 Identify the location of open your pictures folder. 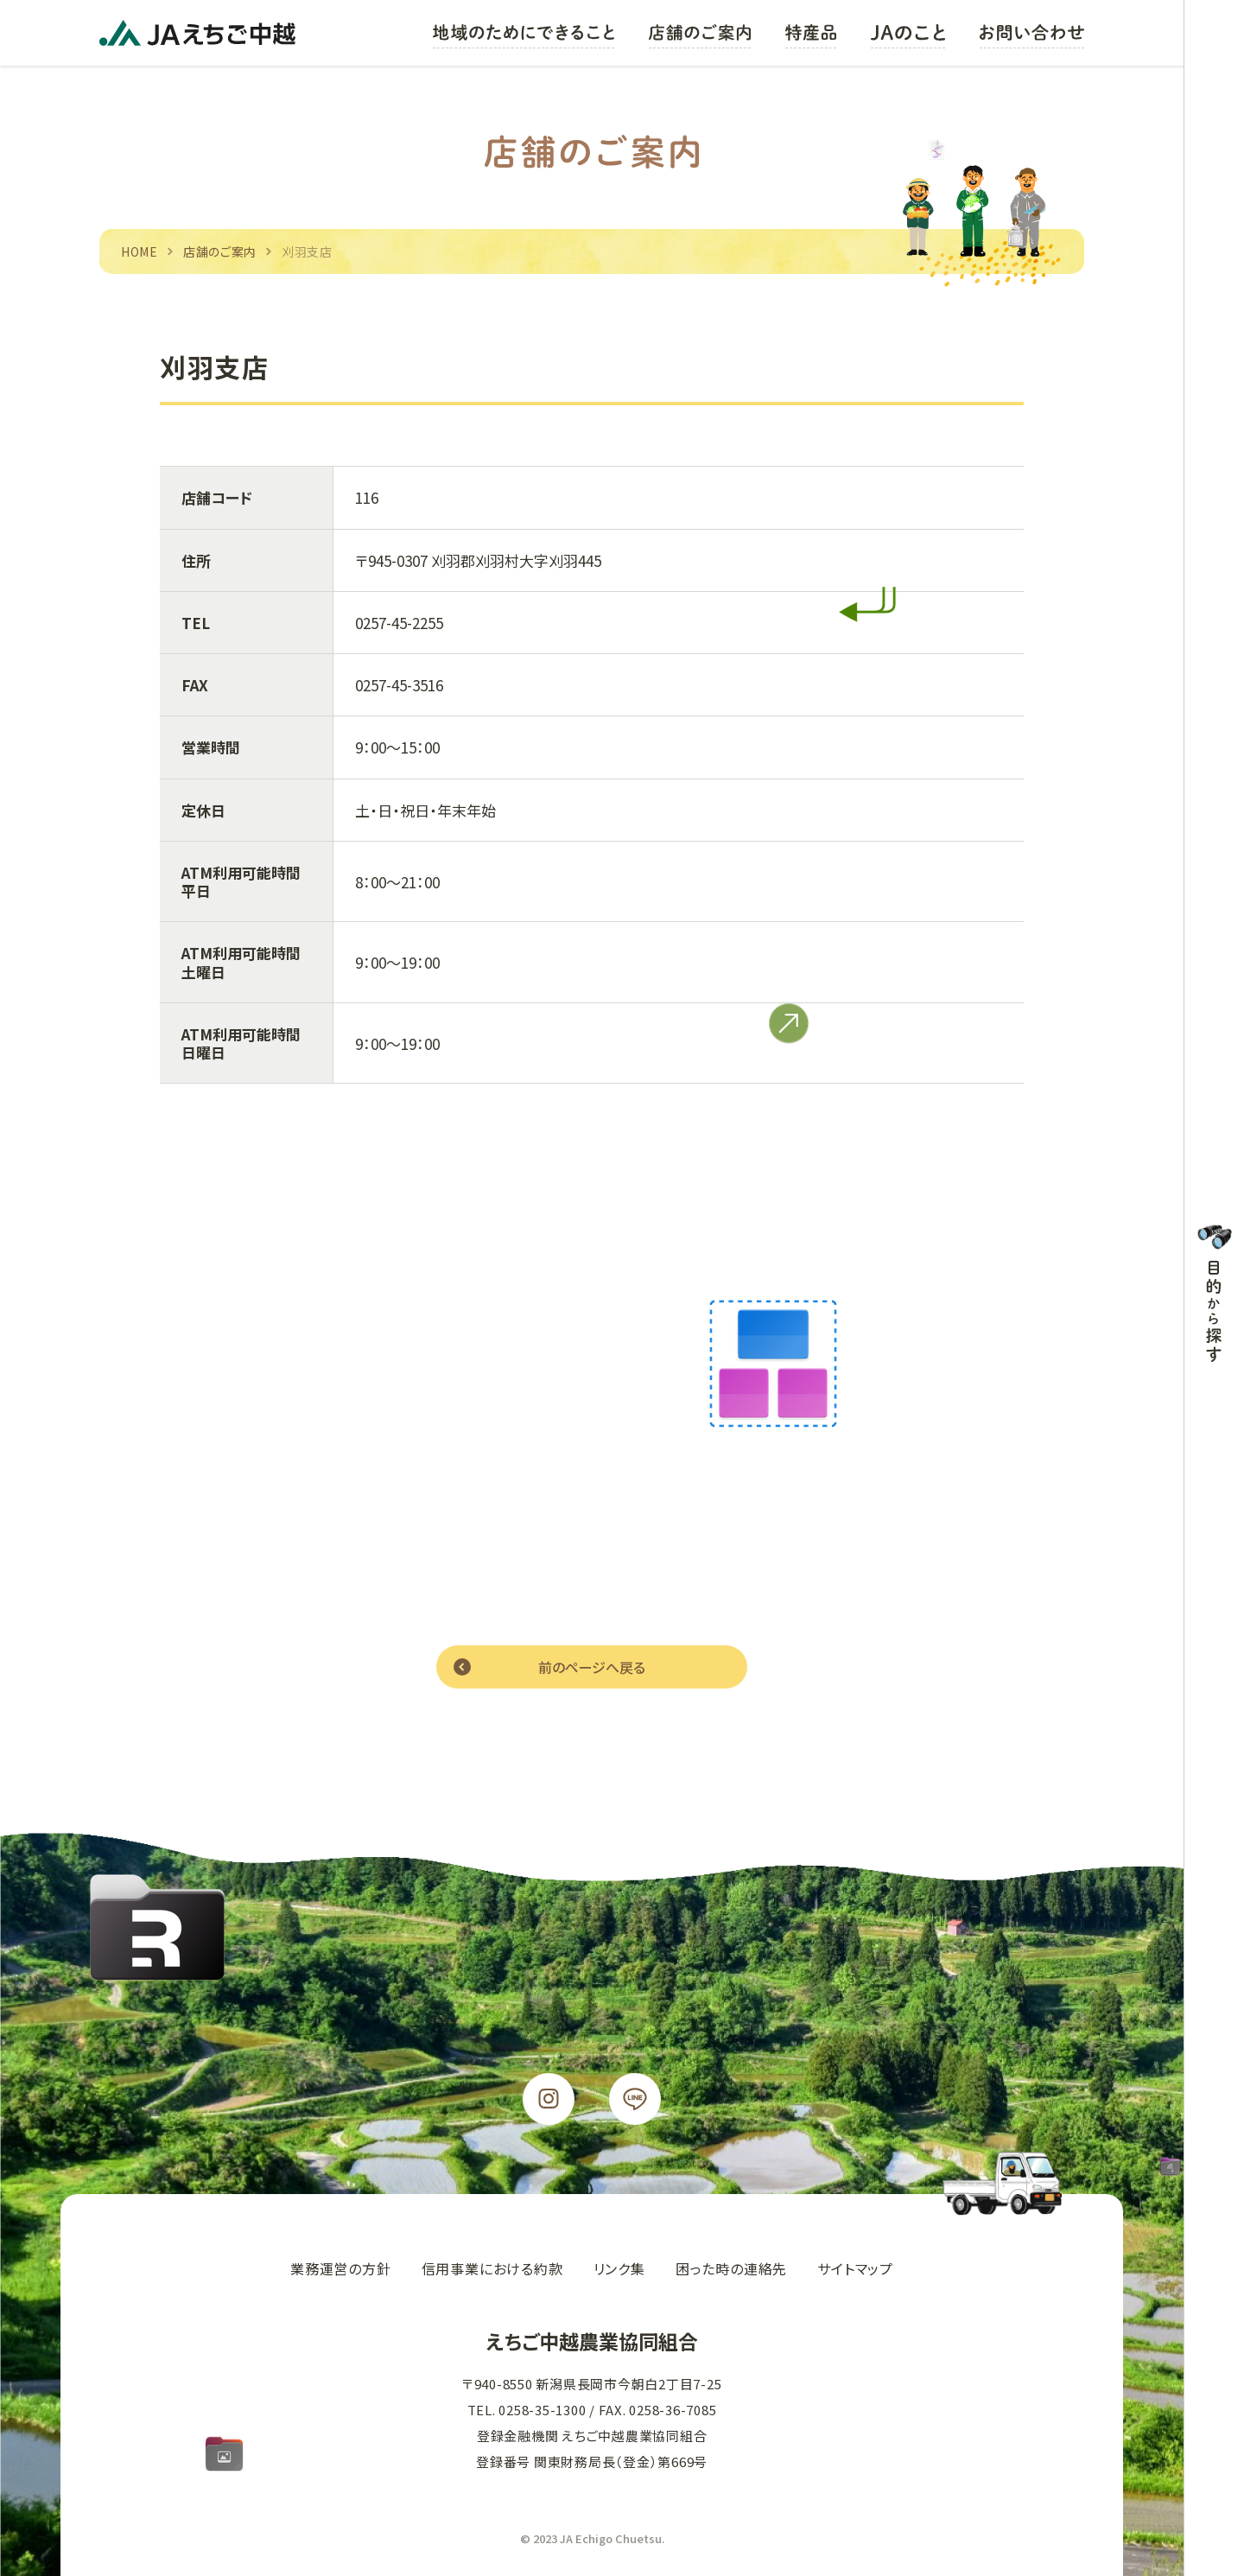
(224, 2453).